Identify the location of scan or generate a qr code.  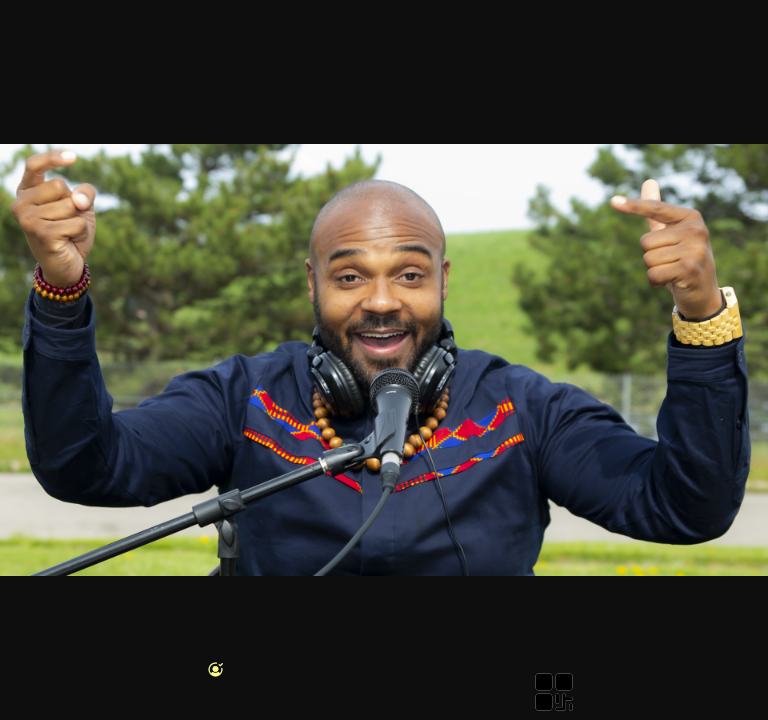
(554, 692).